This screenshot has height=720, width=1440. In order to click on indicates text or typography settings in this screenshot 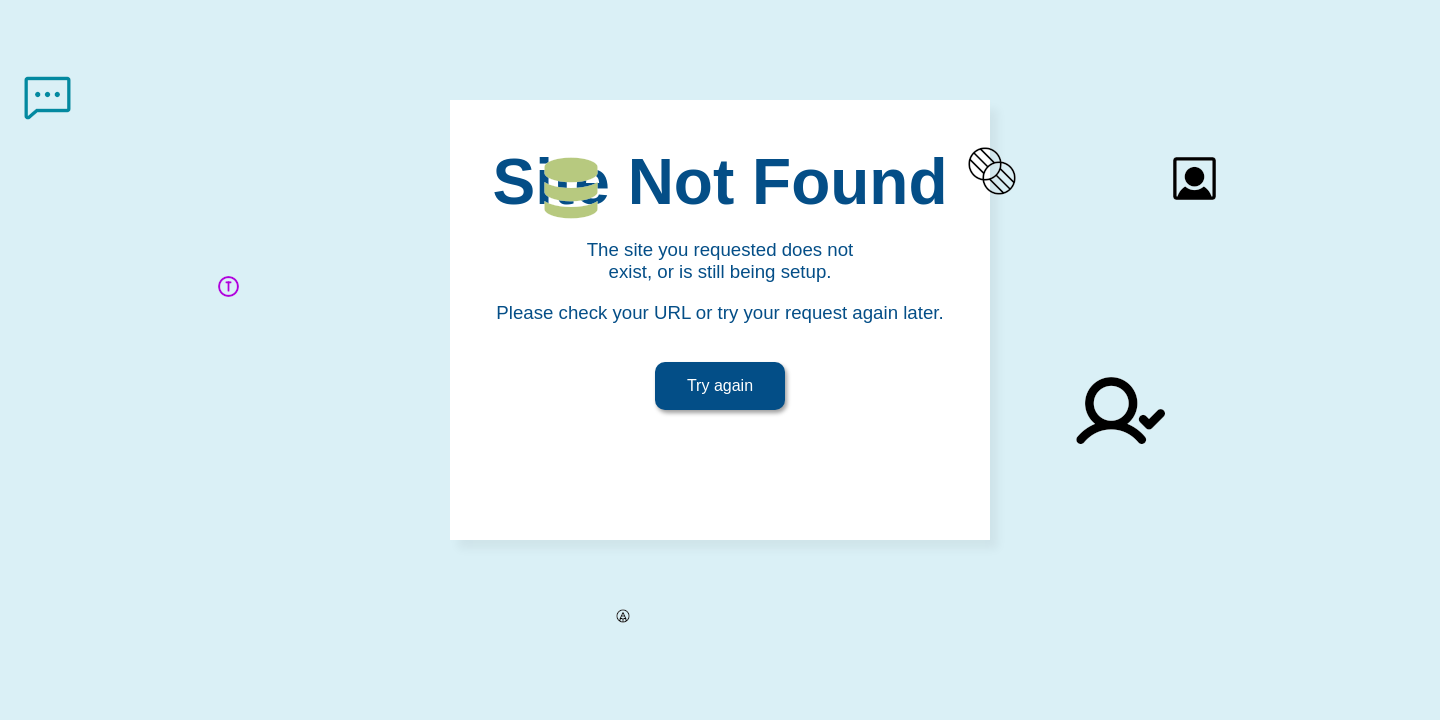, I will do `click(228, 286)`.